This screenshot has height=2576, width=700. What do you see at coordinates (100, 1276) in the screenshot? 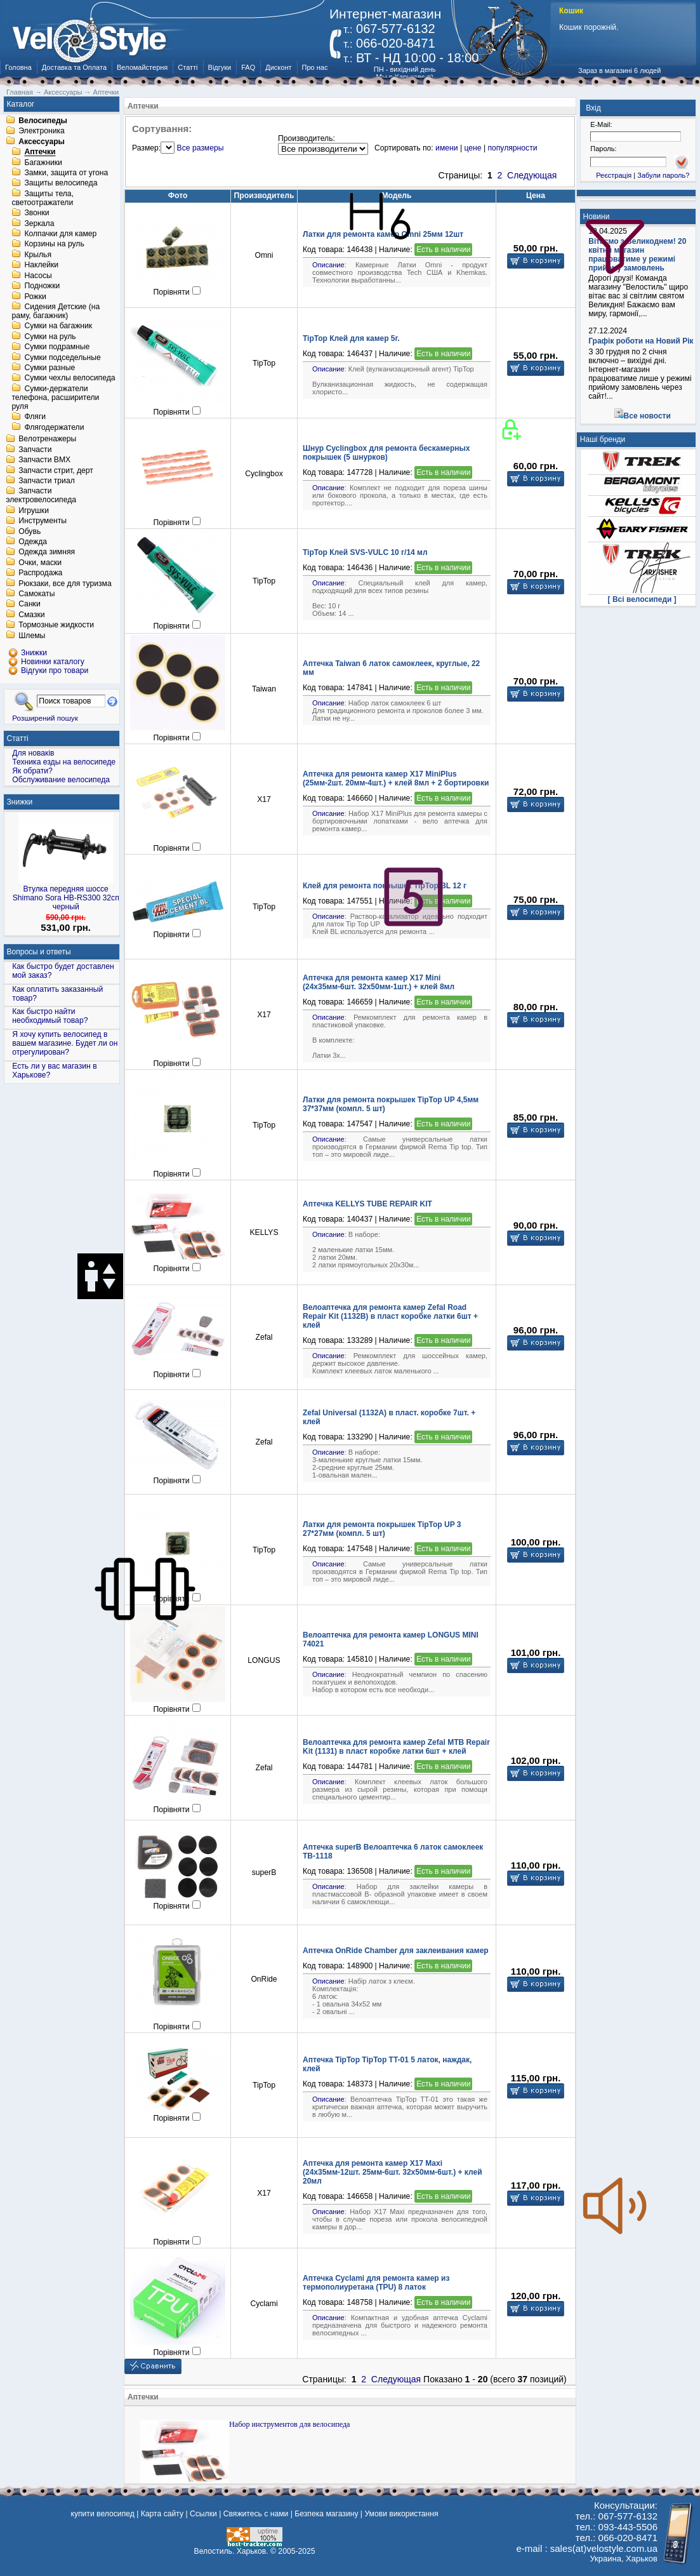
I see `indicates elevator access available` at bounding box center [100, 1276].